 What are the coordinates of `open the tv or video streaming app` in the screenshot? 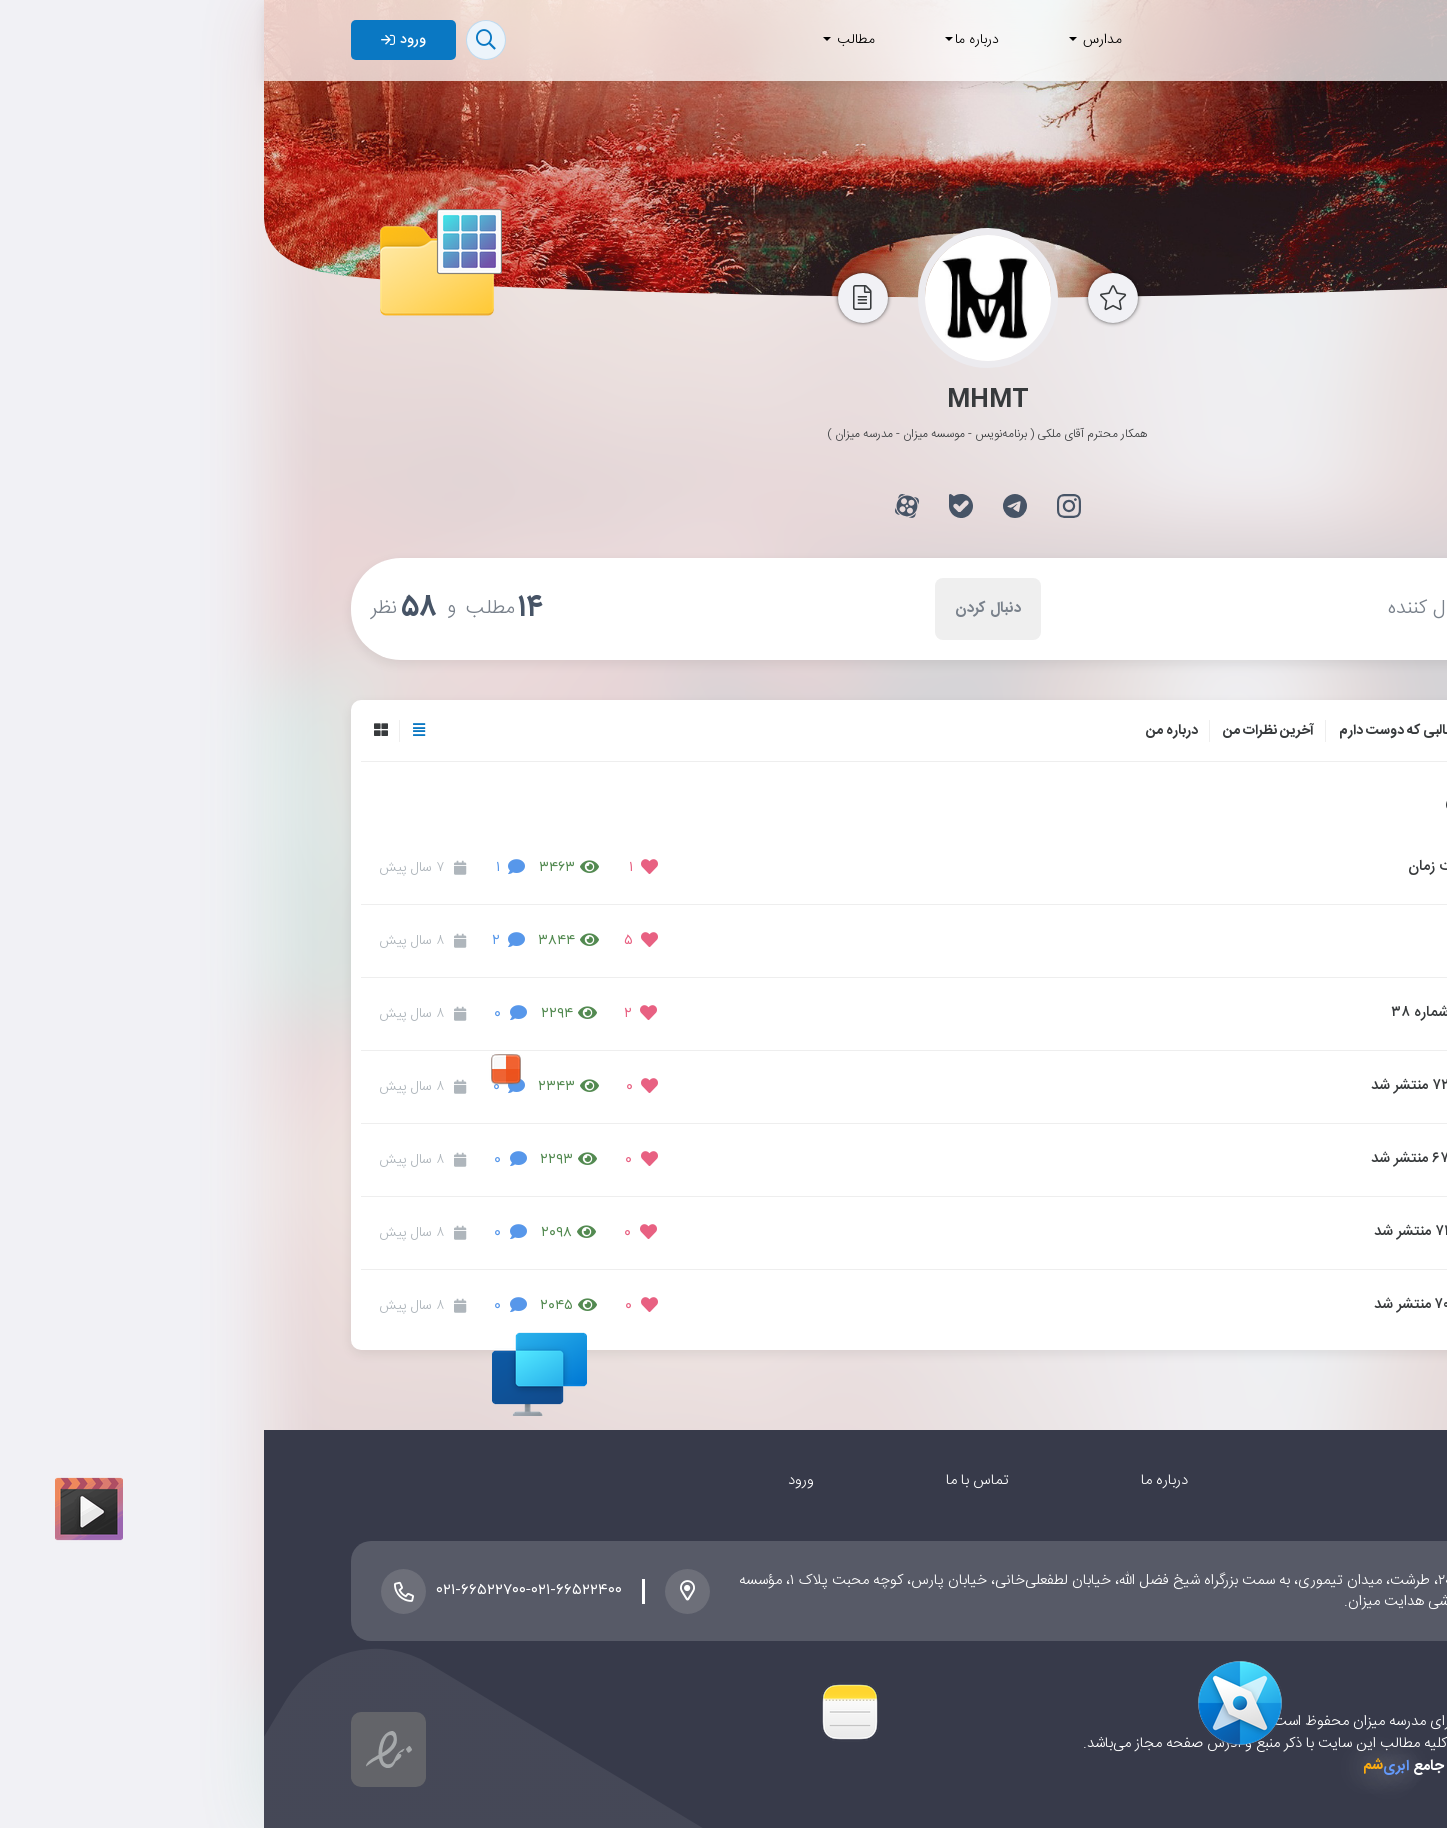 It's located at (89, 1509).